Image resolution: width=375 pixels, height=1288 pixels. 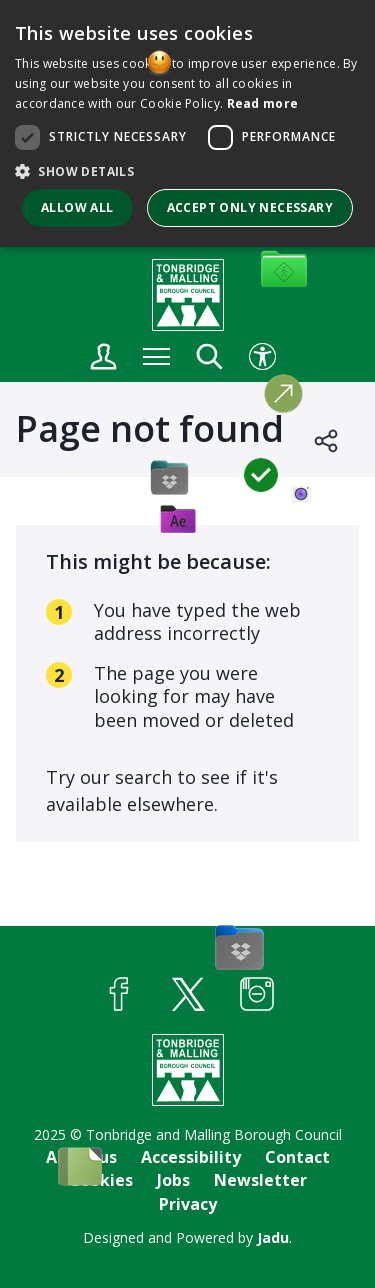 What do you see at coordinates (80, 1165) in the screenshot?
I see `change desktop wallpaper settings` at bounding box center [80, 1165].